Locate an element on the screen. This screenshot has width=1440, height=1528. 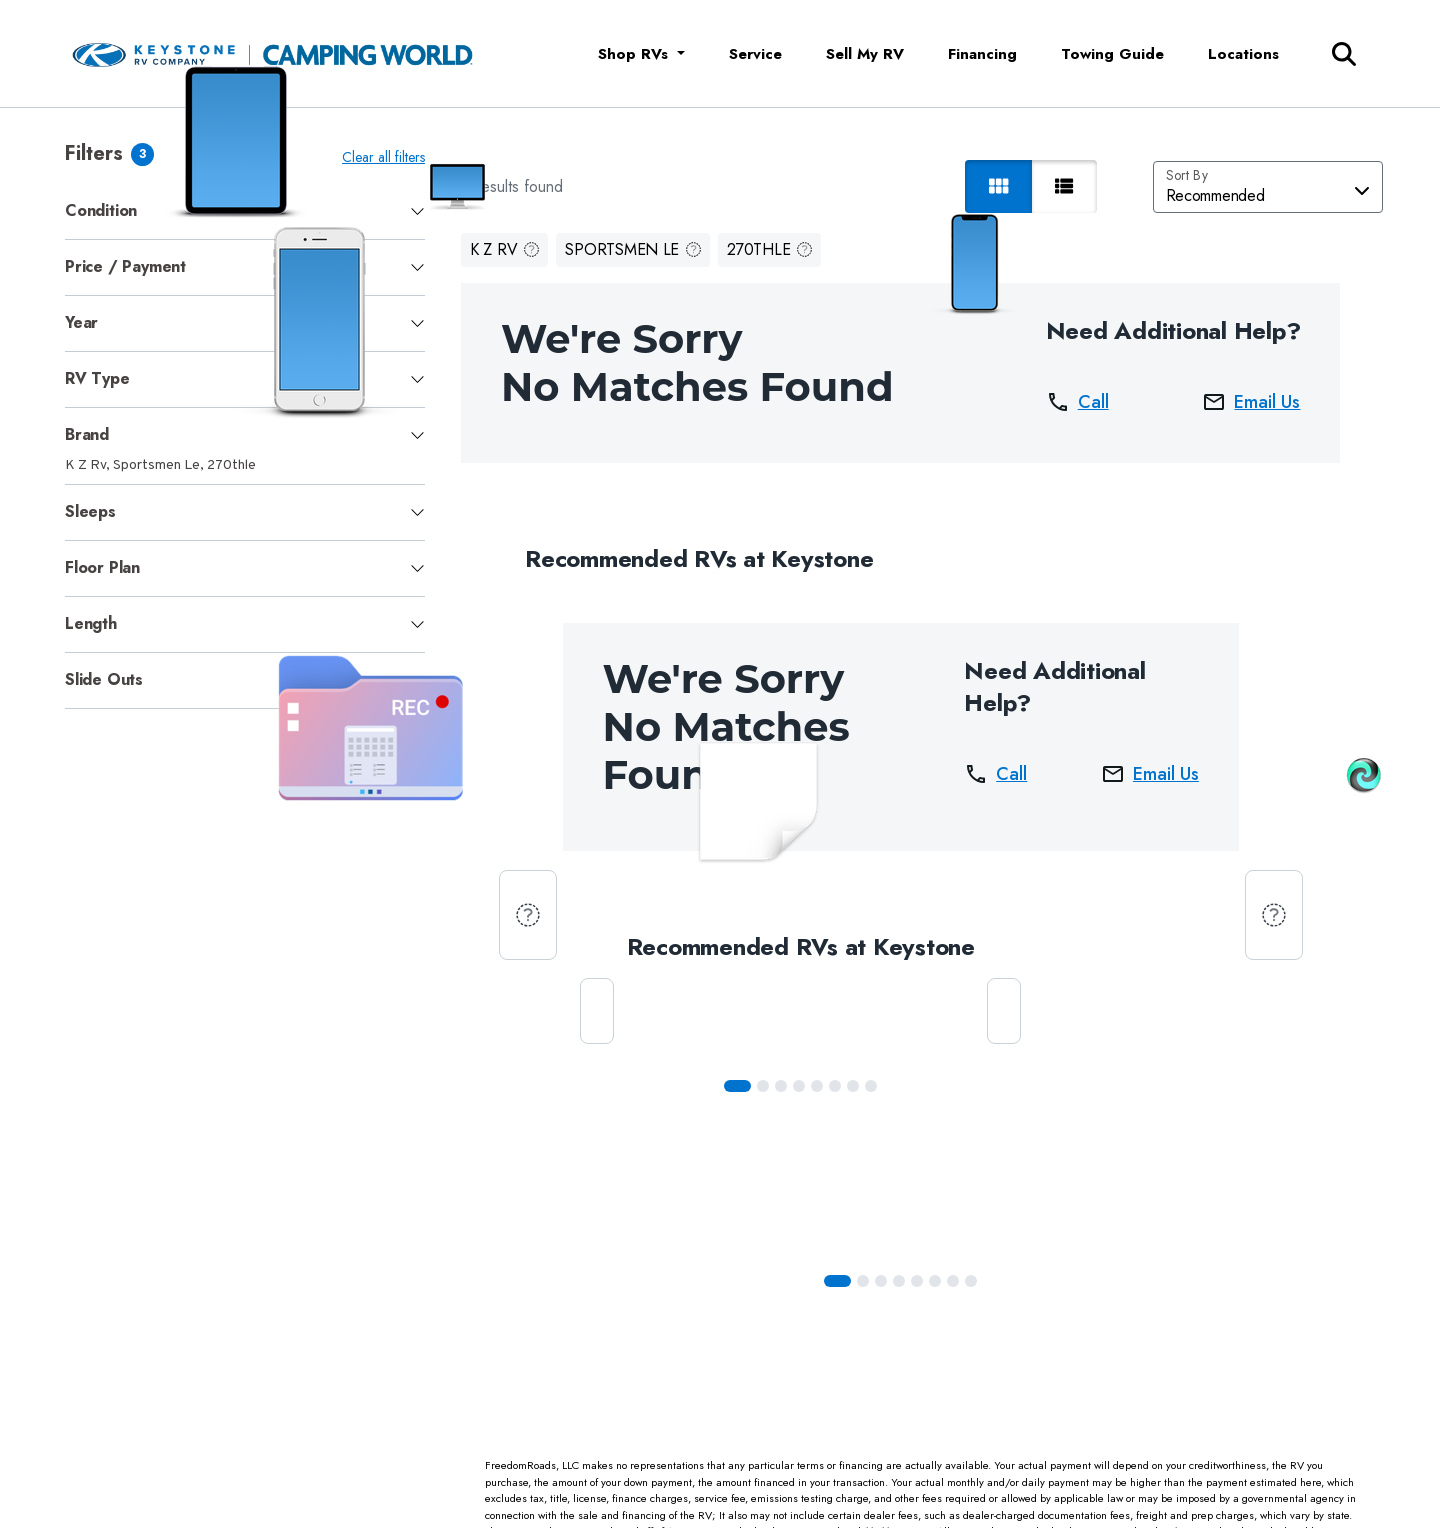
connected iPhone device is located at coordinates (319, 322).